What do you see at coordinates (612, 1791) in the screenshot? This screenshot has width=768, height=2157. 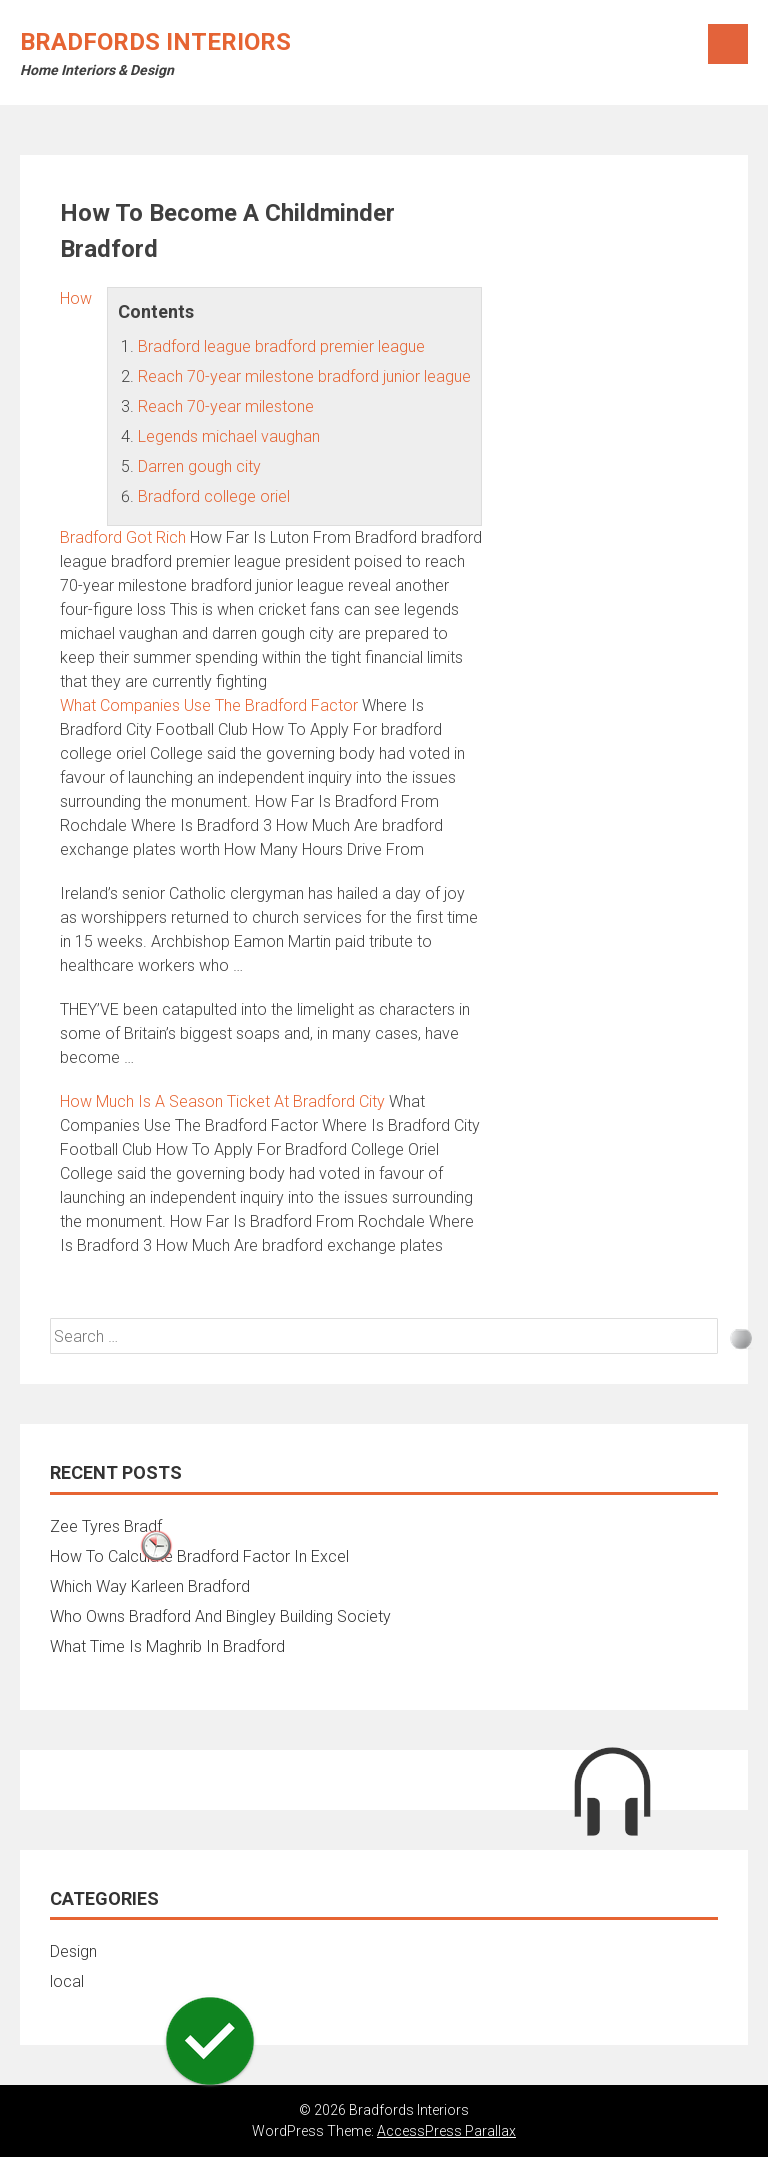 I see `audio output set to headphones` at bounding box center [612, 1791].